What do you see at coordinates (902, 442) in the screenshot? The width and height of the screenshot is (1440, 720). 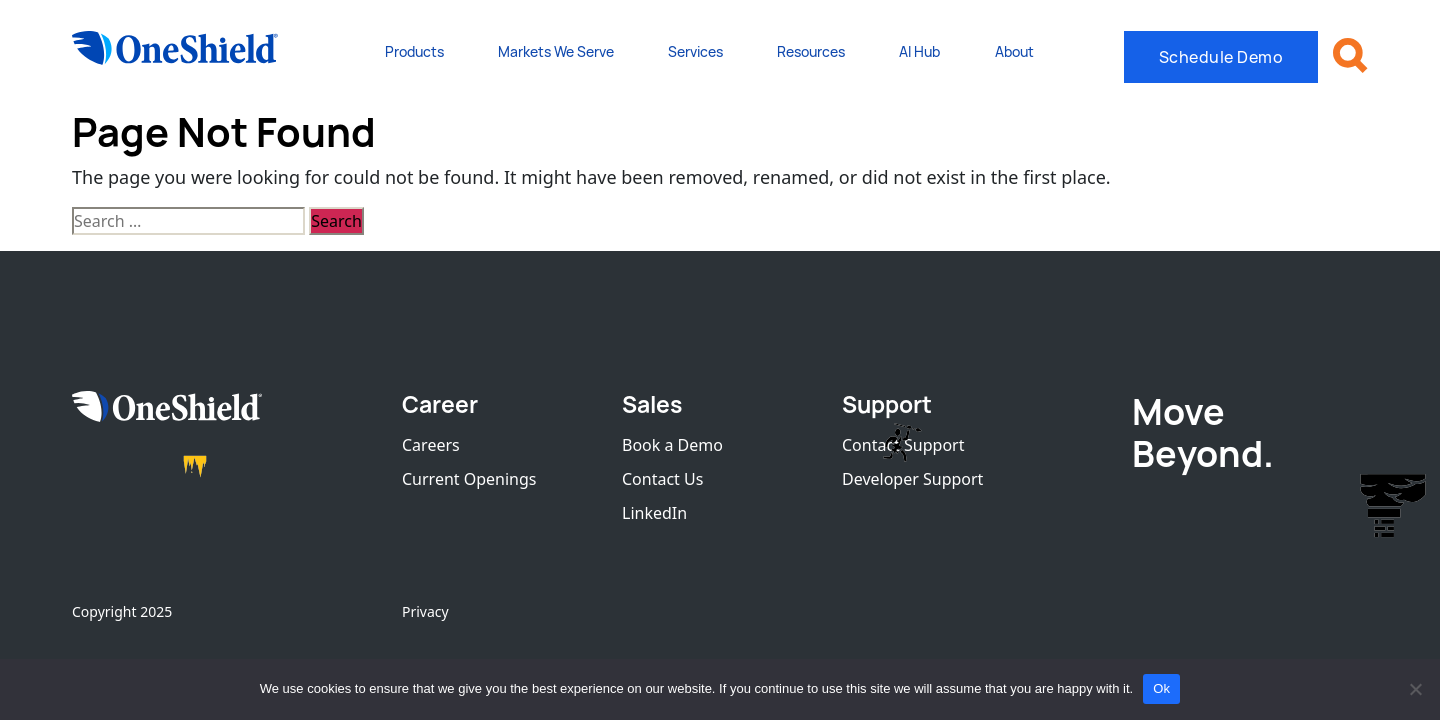 I see `select caveman character class` at bounding box center [902, 442].